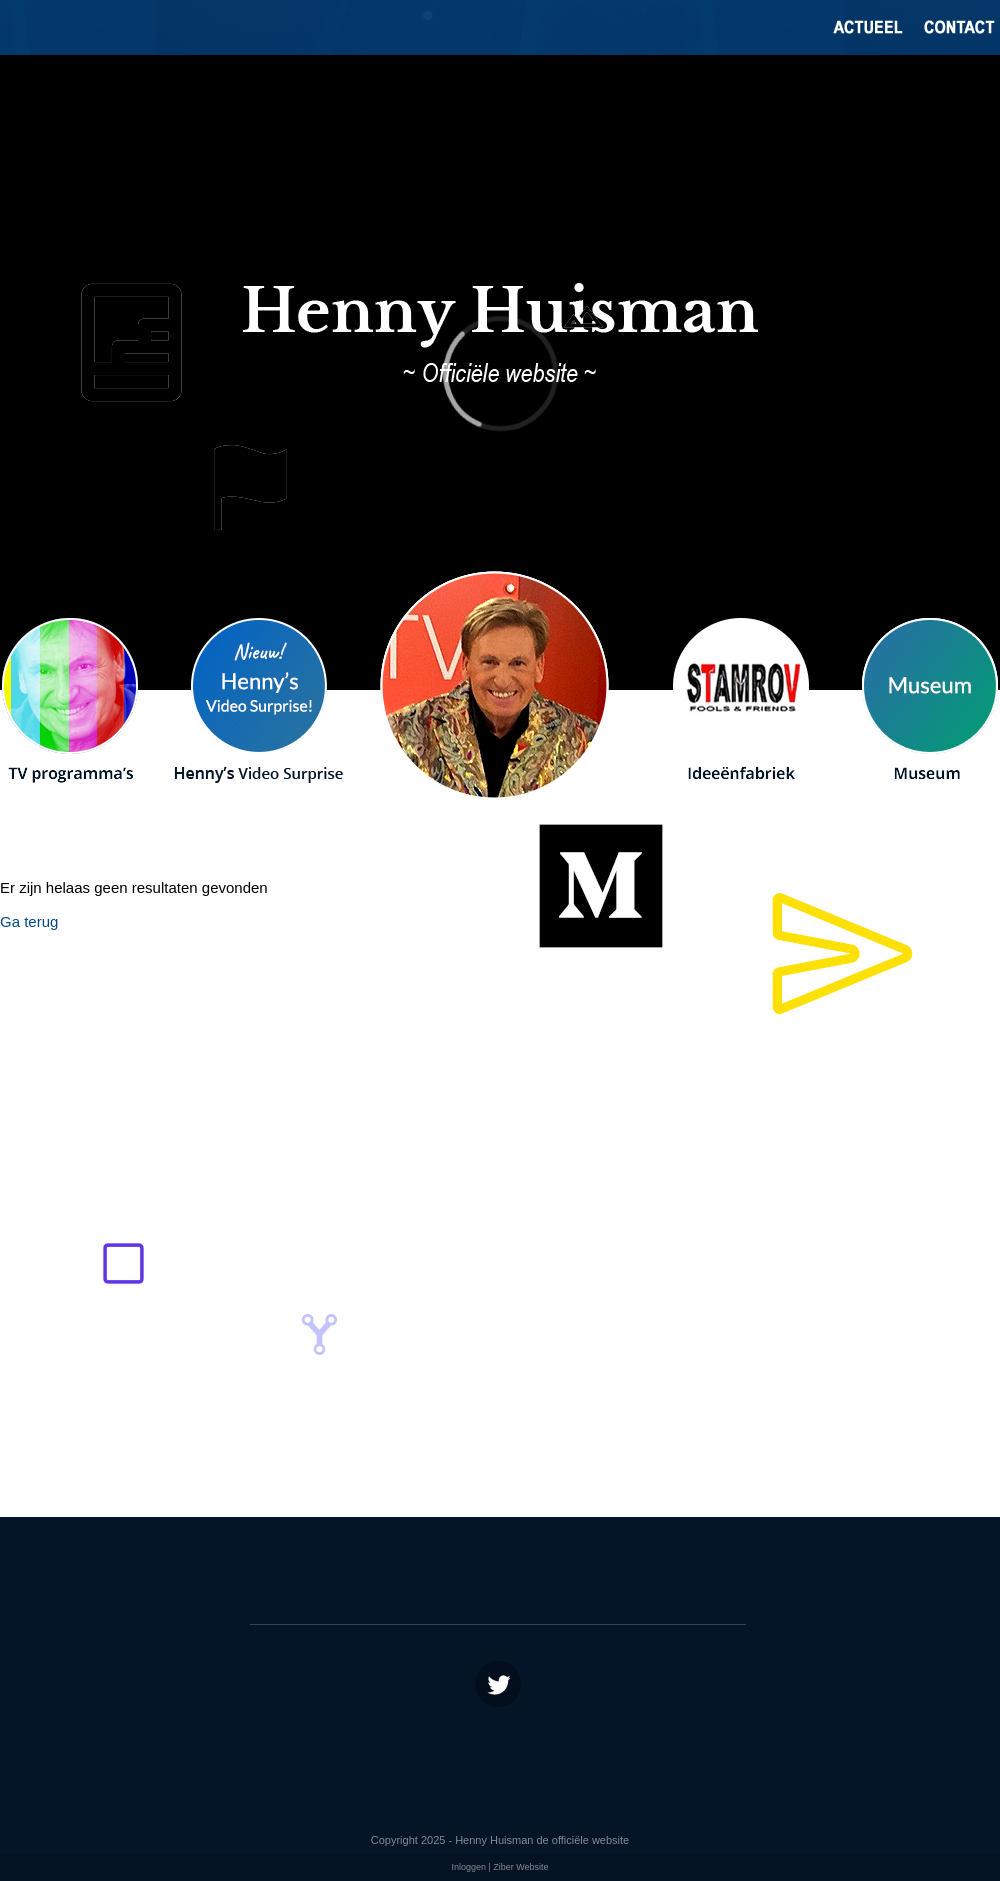  What do you see at coordinates (842, 953) in the screenshot?
I see `send a message or email` at bounding box center [842, 953].